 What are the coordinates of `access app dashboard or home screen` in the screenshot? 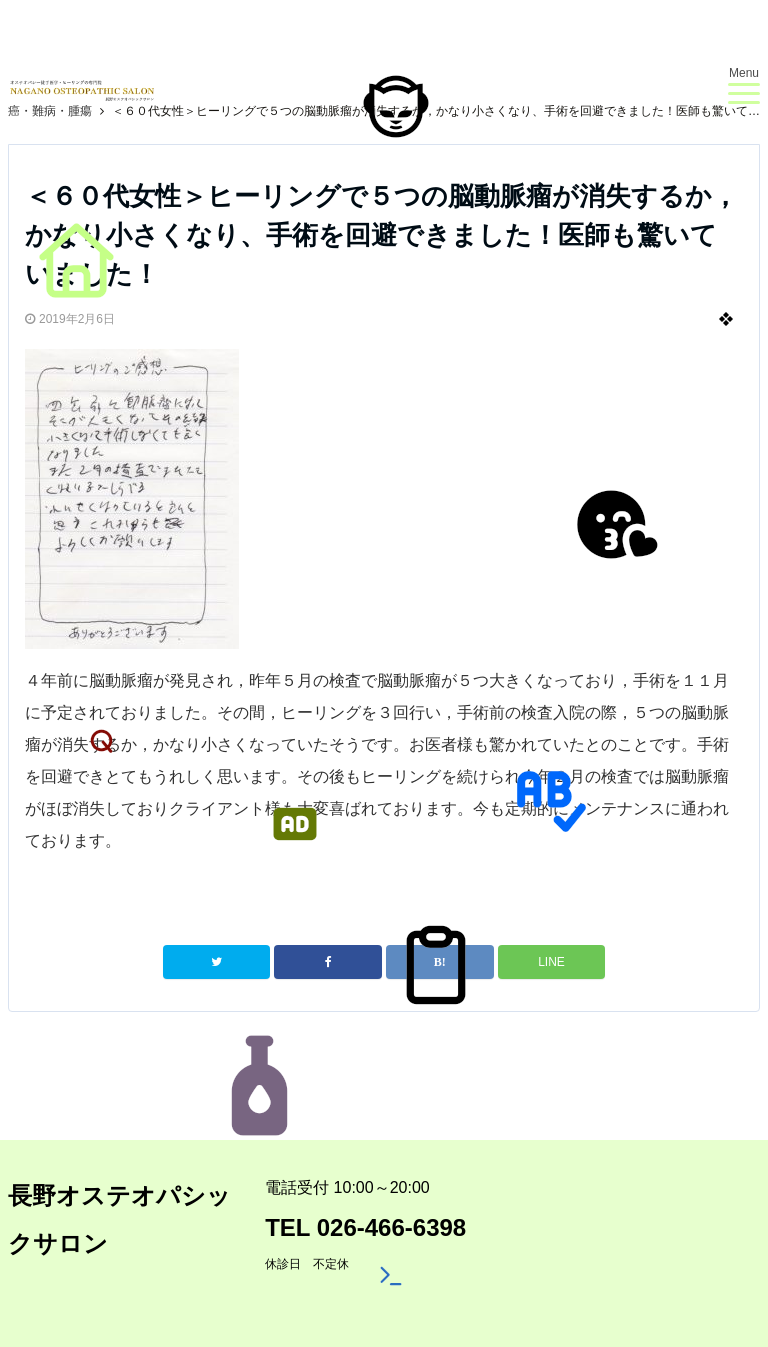 It's located at (726, 319).